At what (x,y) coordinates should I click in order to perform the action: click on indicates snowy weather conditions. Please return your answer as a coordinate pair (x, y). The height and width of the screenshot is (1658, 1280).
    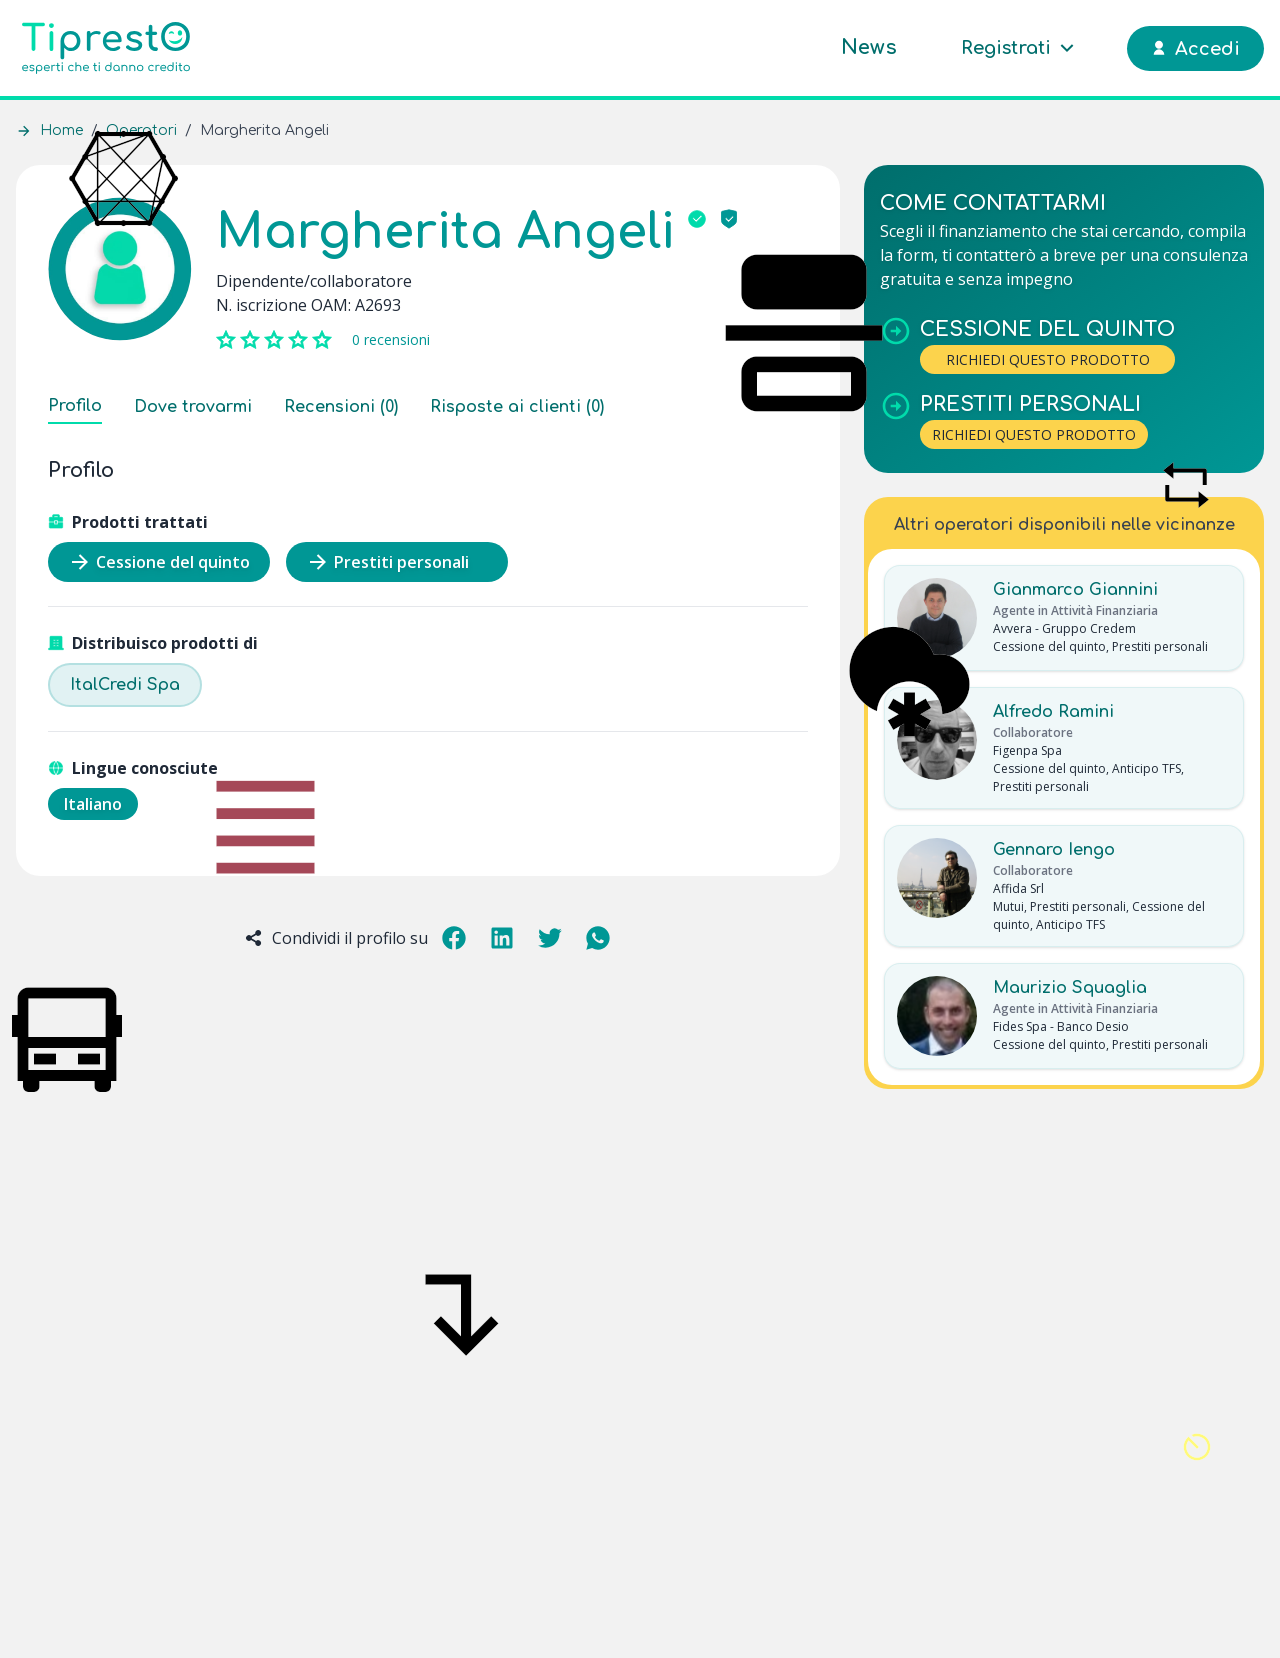
    Looking at the image, I should click on (909, 681).